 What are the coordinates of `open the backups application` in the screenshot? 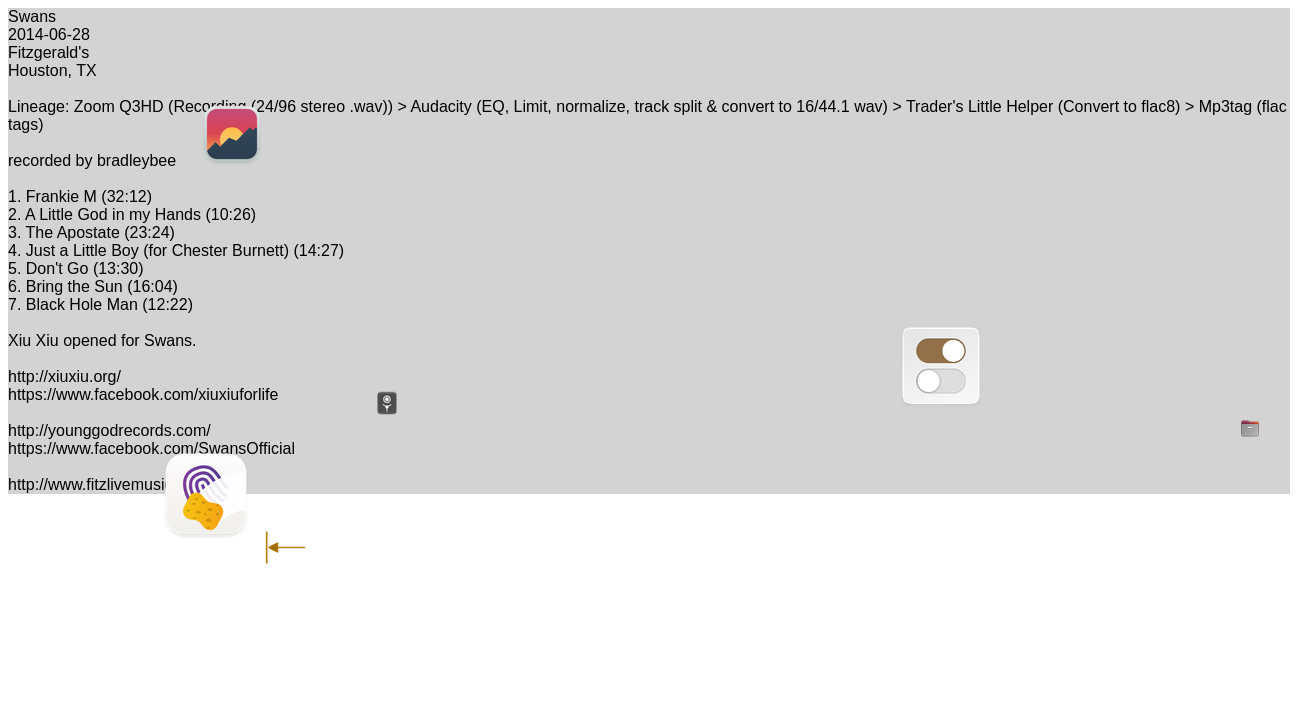 It's located at (387, 403).